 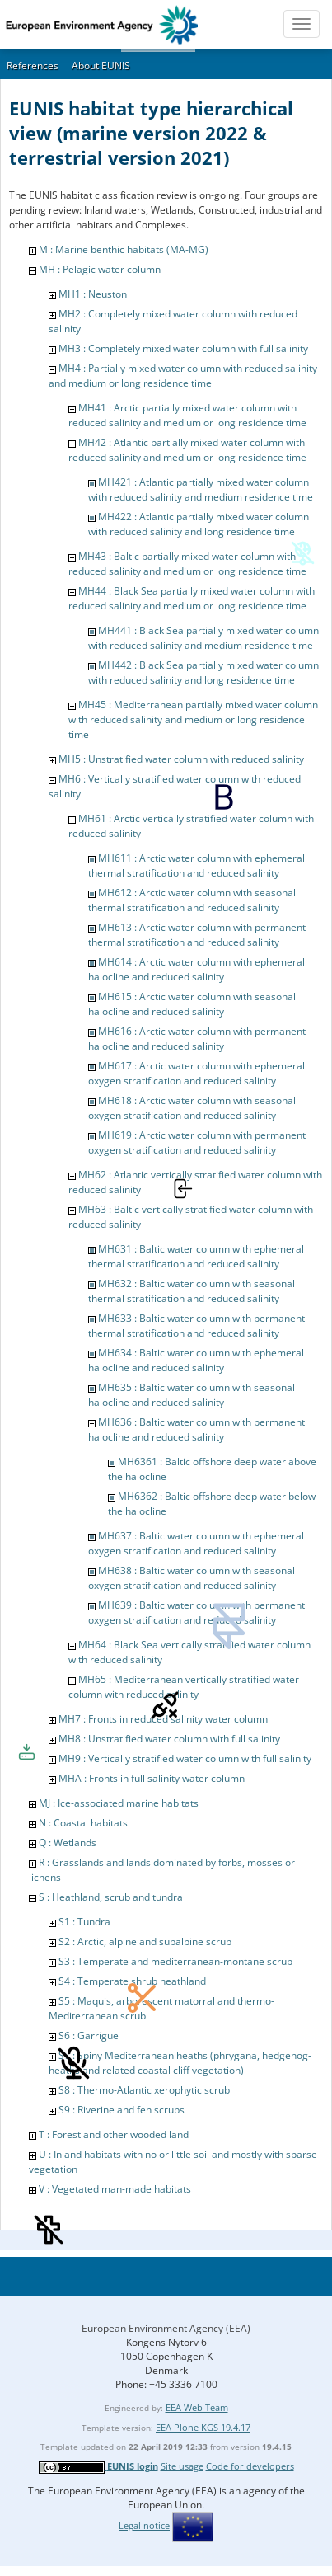 What do you see at coordinates (26, 1751) in the screenshot?
I see `download file to local storage` at bounding box center [26, 1751].